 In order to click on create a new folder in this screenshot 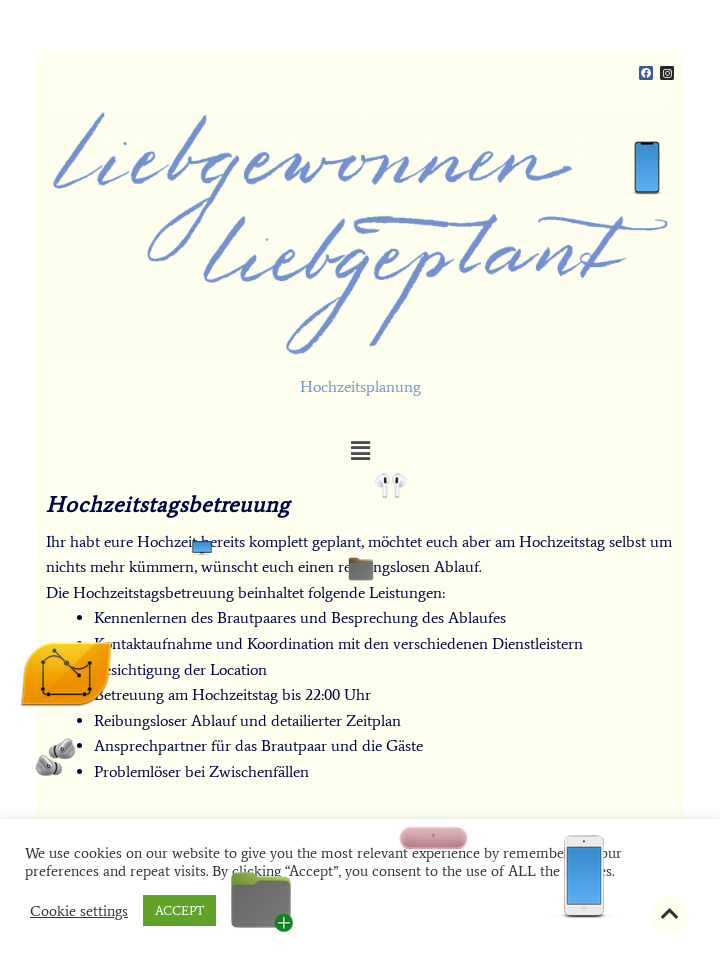, I will do `click(261, 900)`.